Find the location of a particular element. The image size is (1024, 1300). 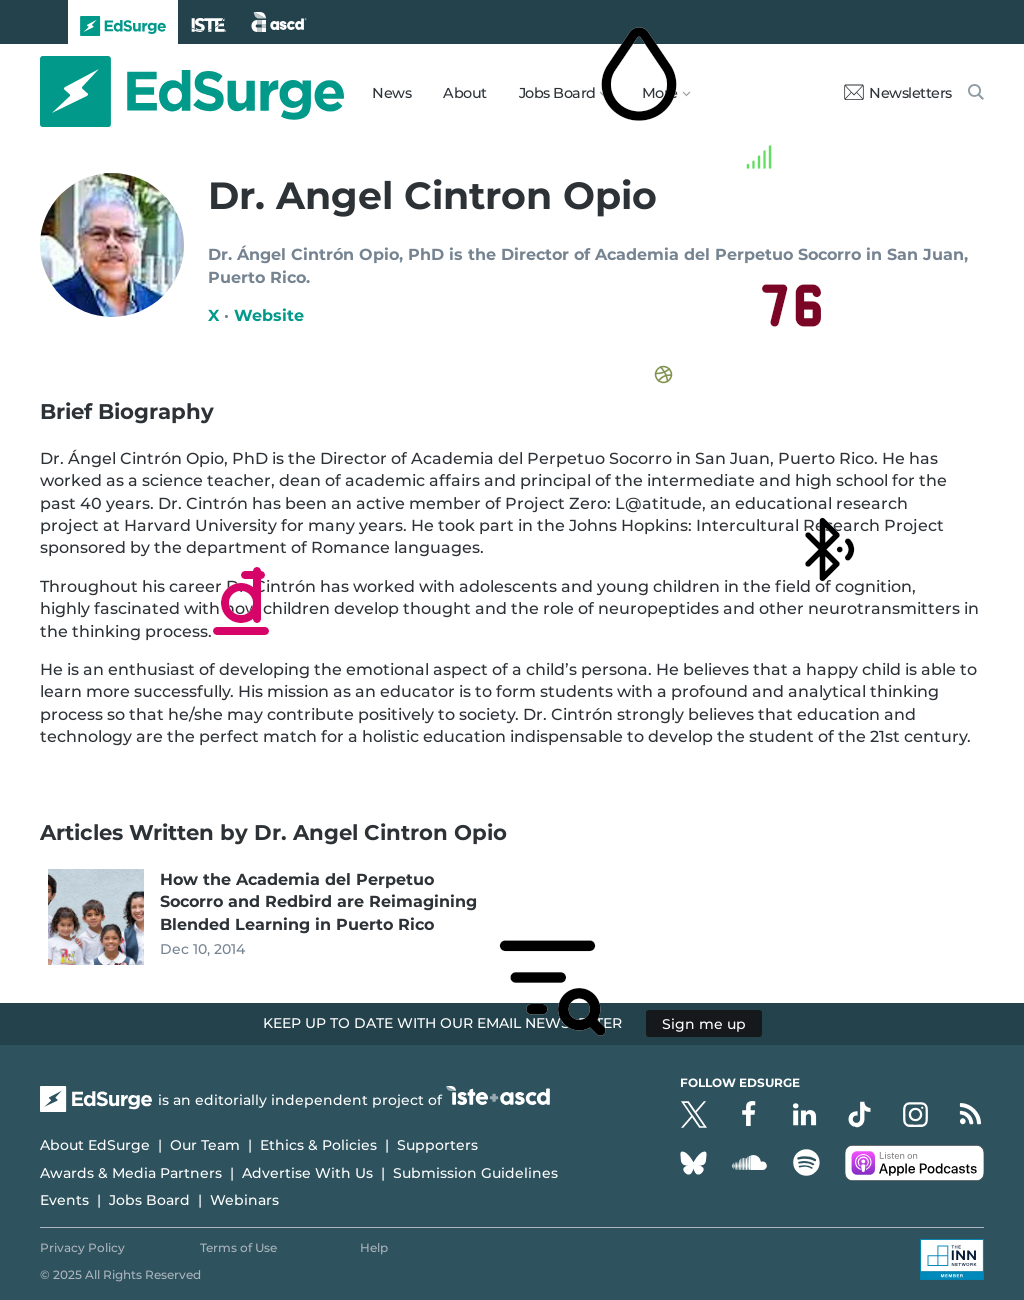

indicates full signal strength is located at coordinates (759, 157).